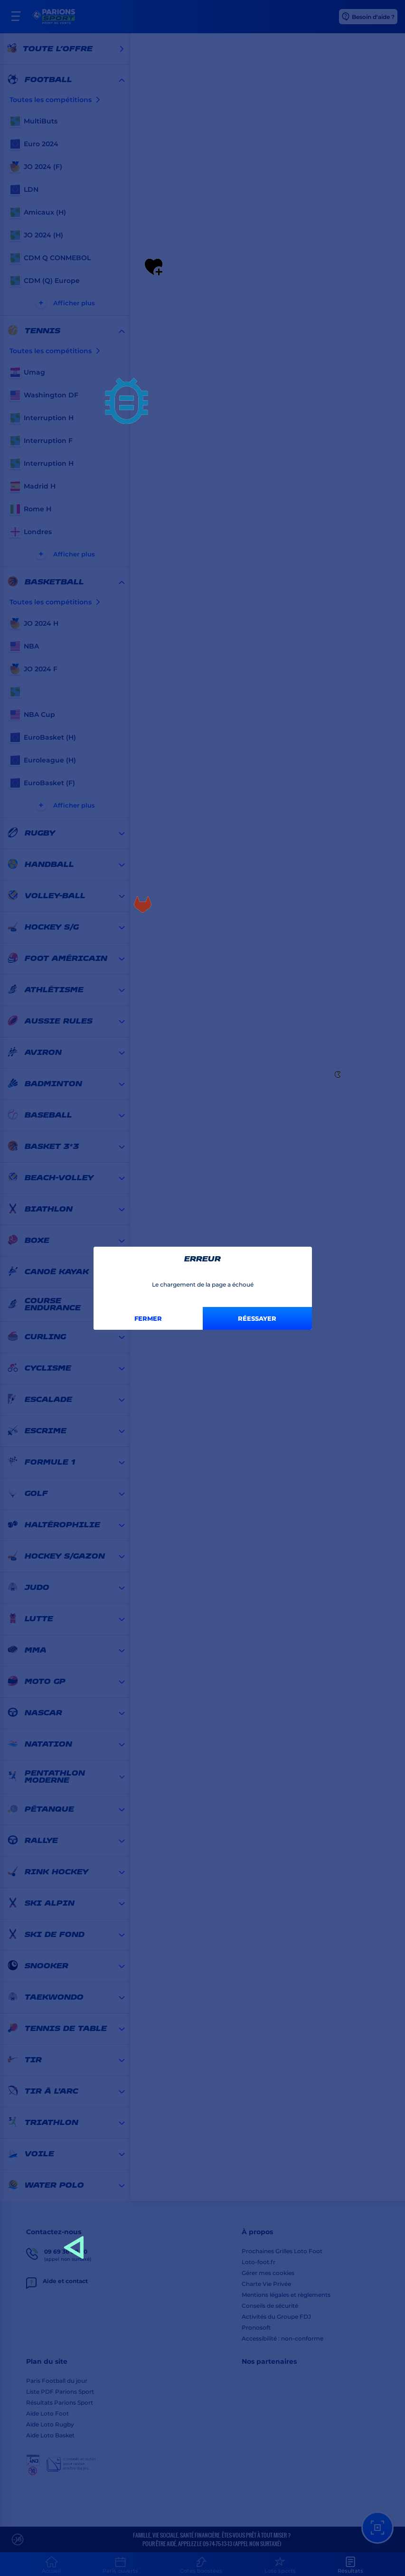 The width and height of the screenshot is (405, 2576). Describe the element at coordinates (338, 1074) in the screenshot. I see `open games or gaming section` at that location.